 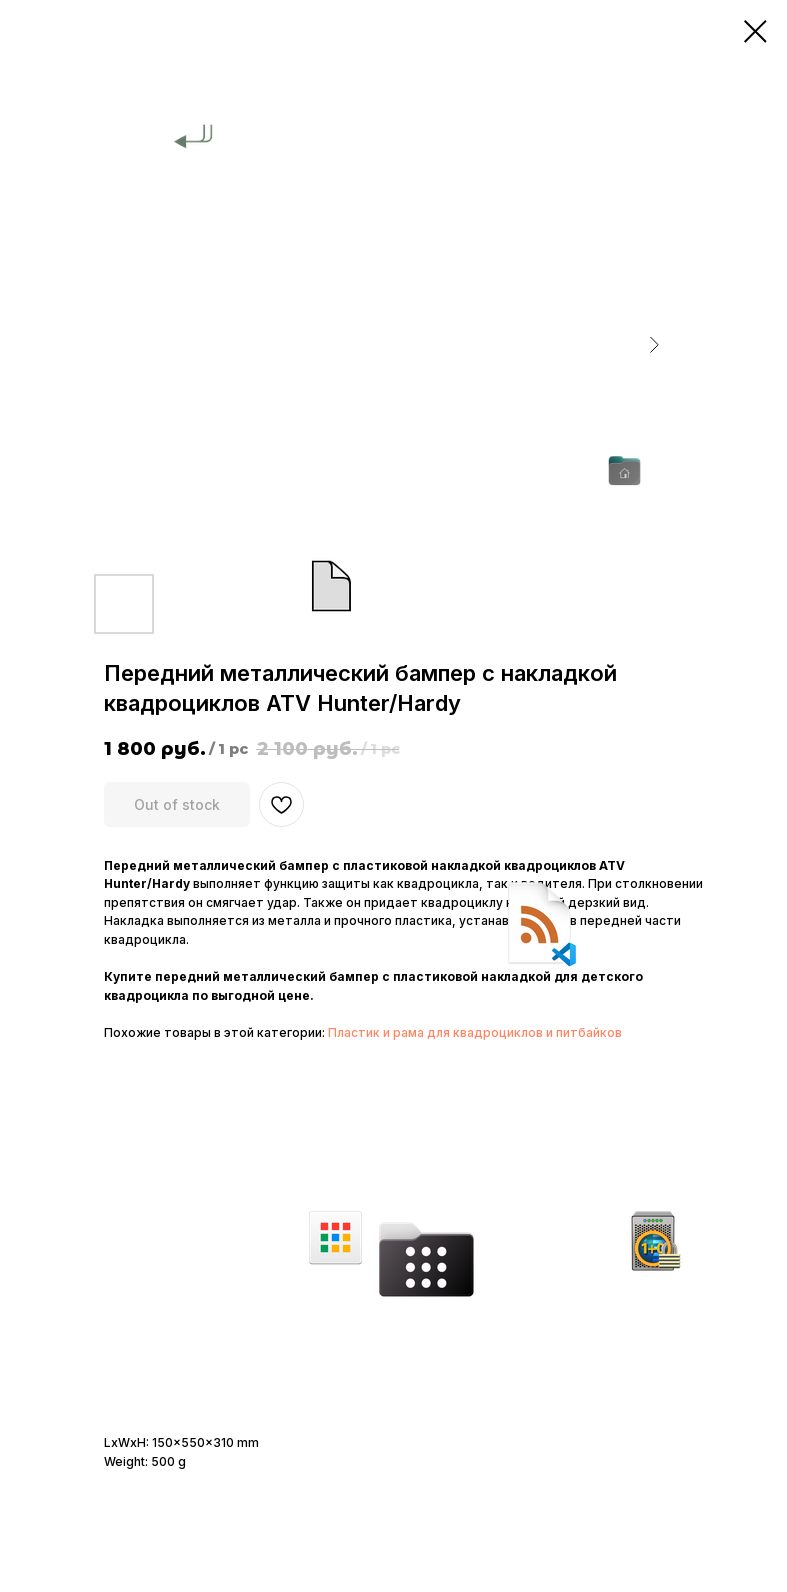 I want to click on open or edit an xml file in visual studio code, so click(x=539, y=924).